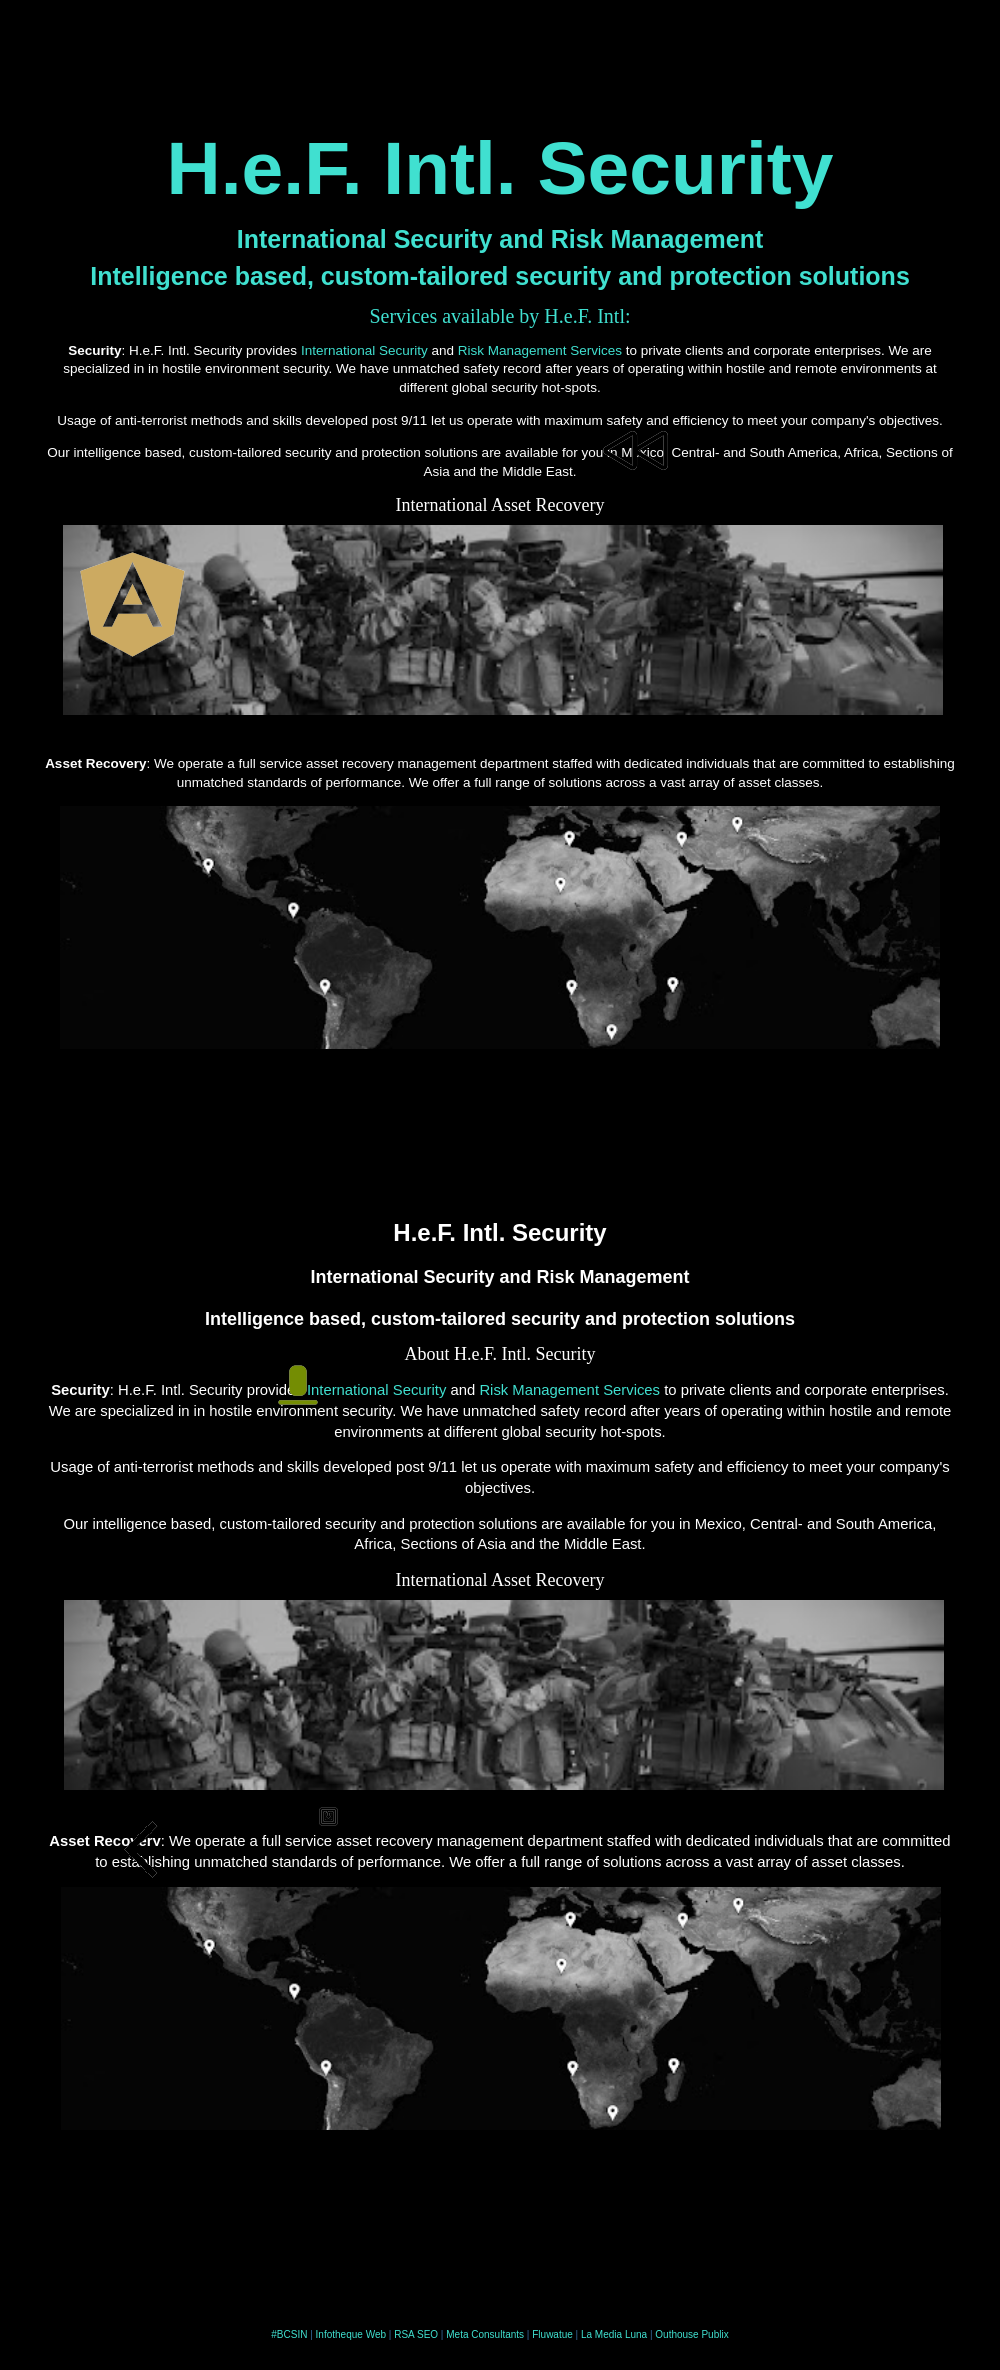 Image resolution: width=1000 pixels, height=2370 pixels. I want to click on align selected element to bottom, so click(298, 1385).